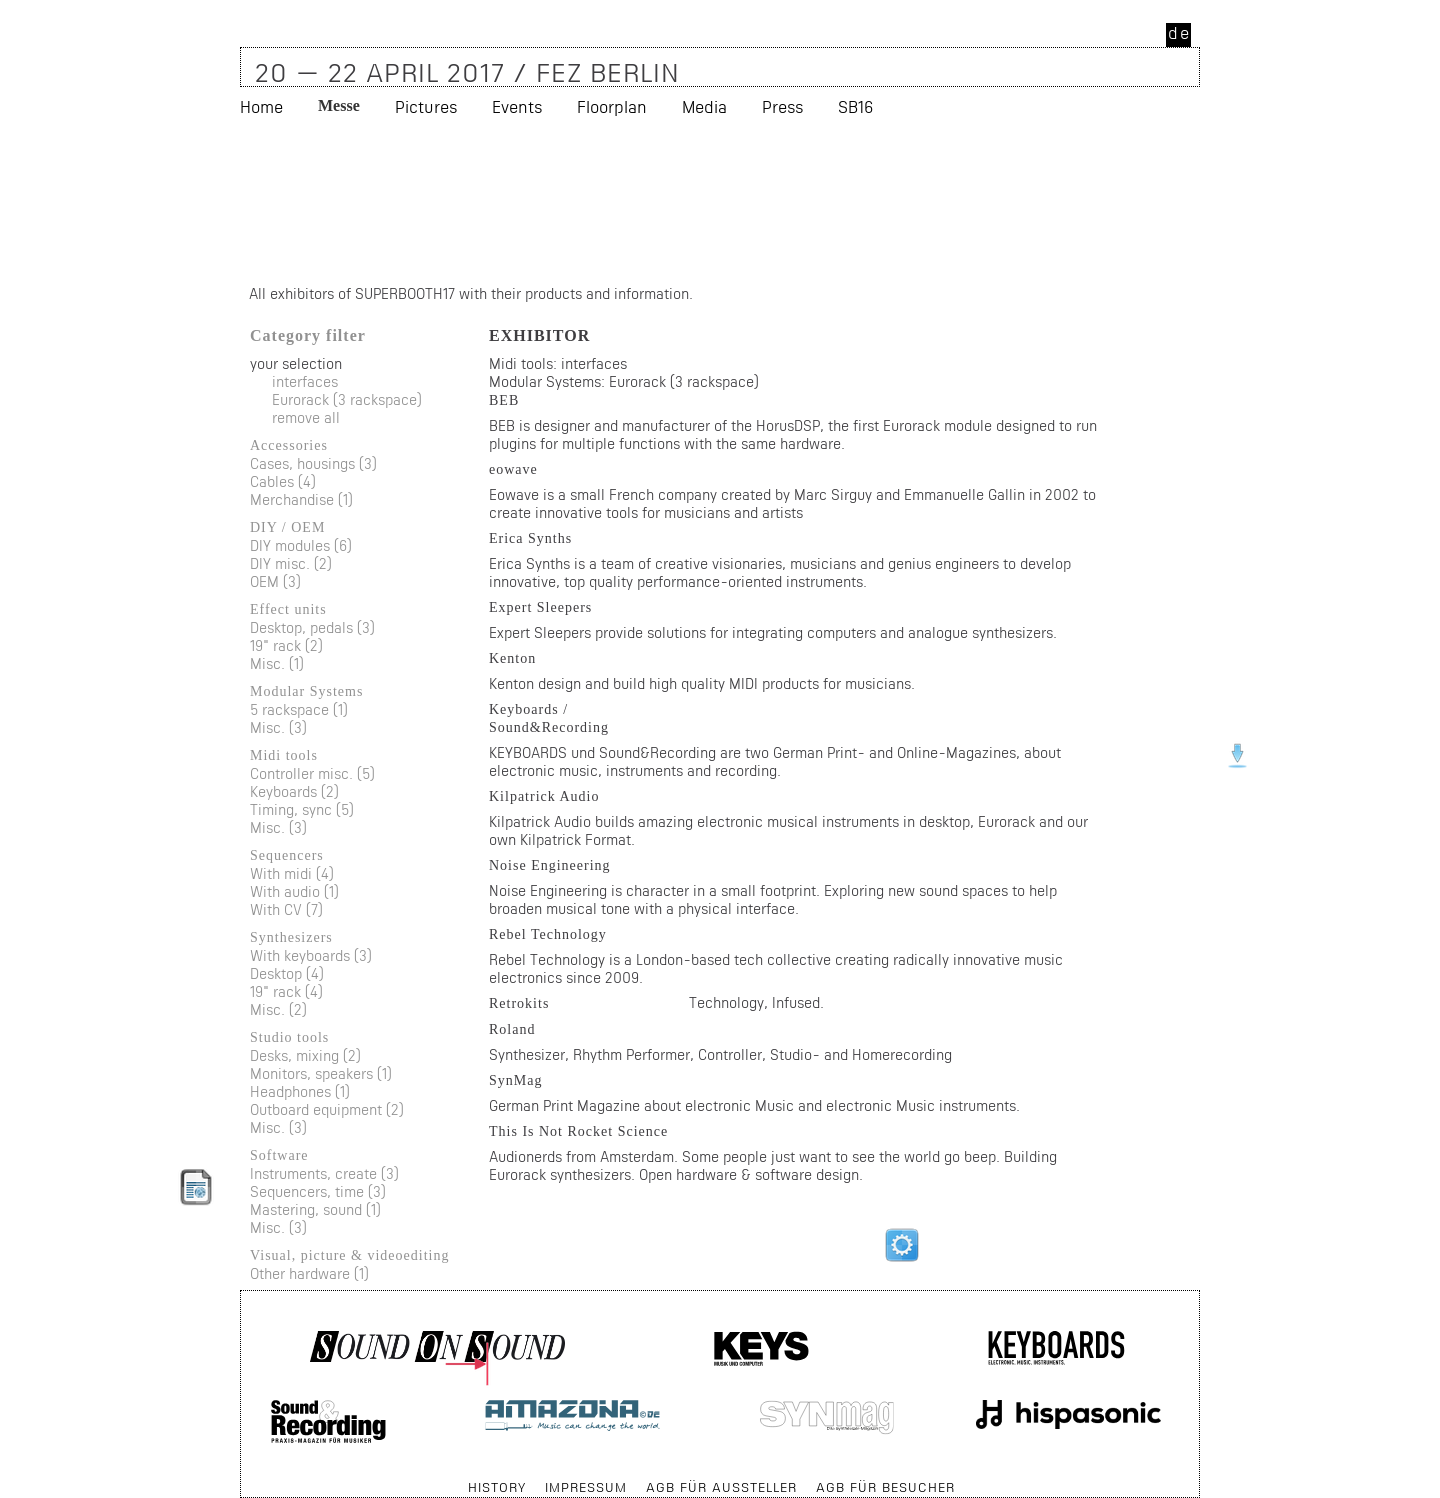  What do you see at coordinates (196, 1187) in the screenshot?
I see `open a web document file` at bounding box center [196, 1187].